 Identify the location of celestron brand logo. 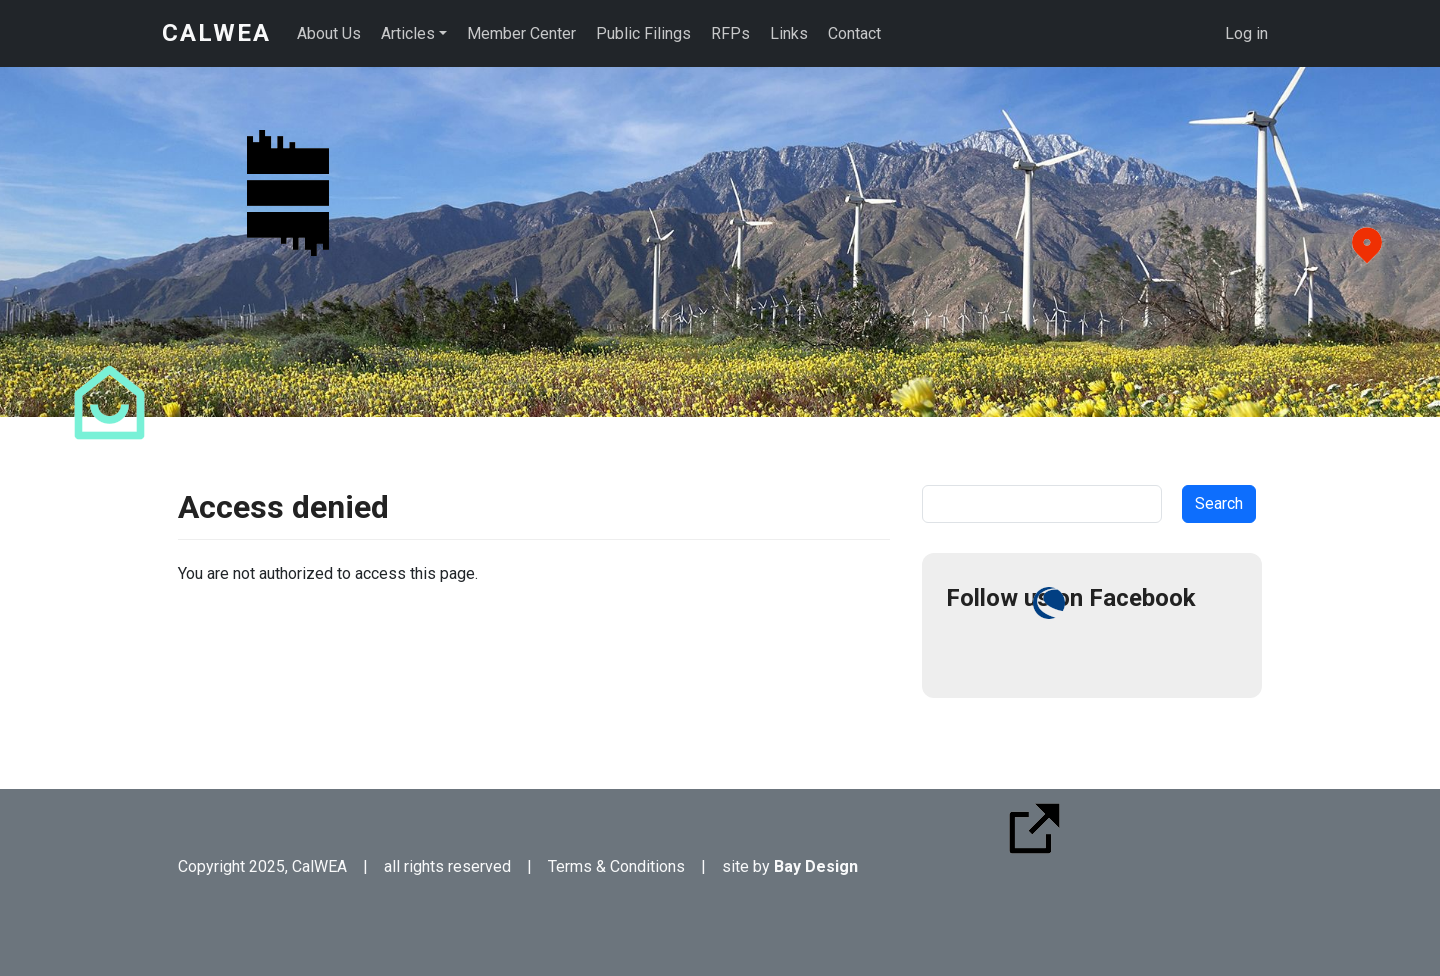
(1049, 603).